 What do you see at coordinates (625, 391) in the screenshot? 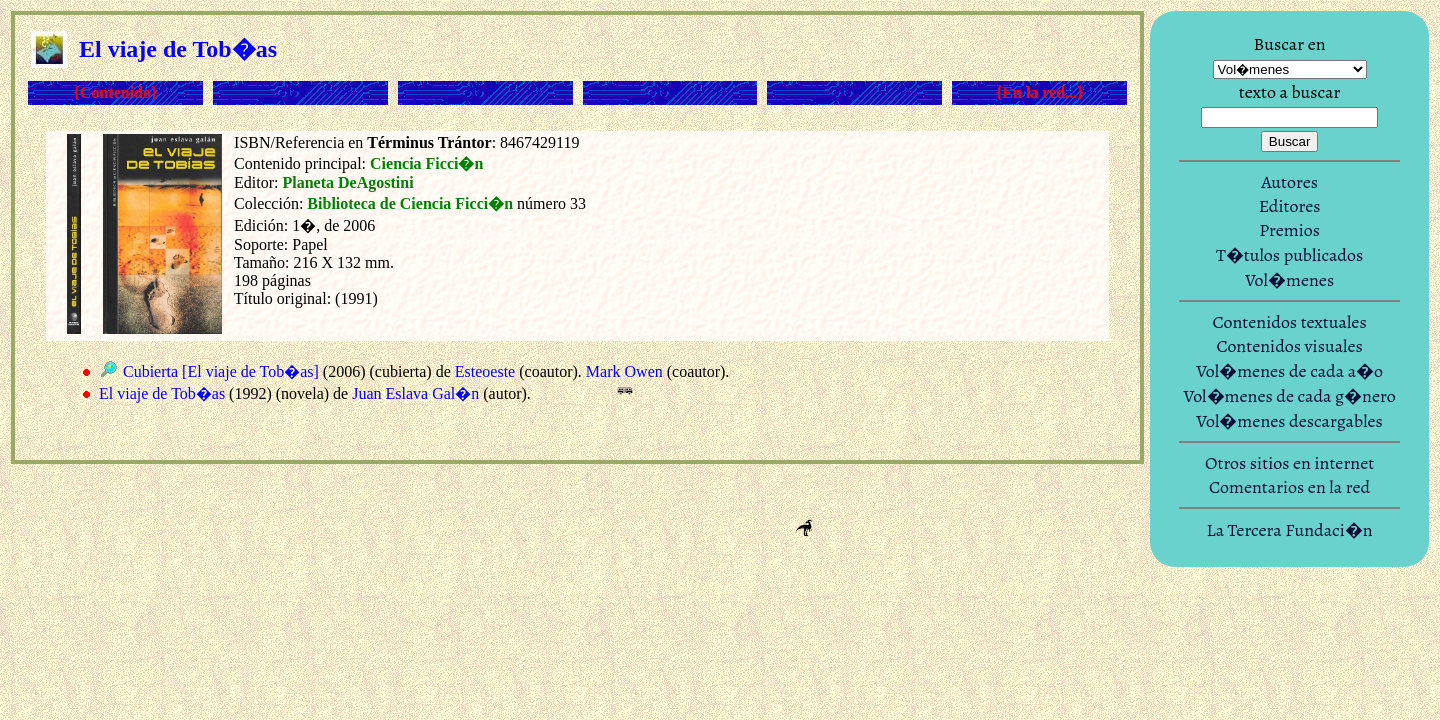
I see `view public transit options` at bounding box center [625, 391].